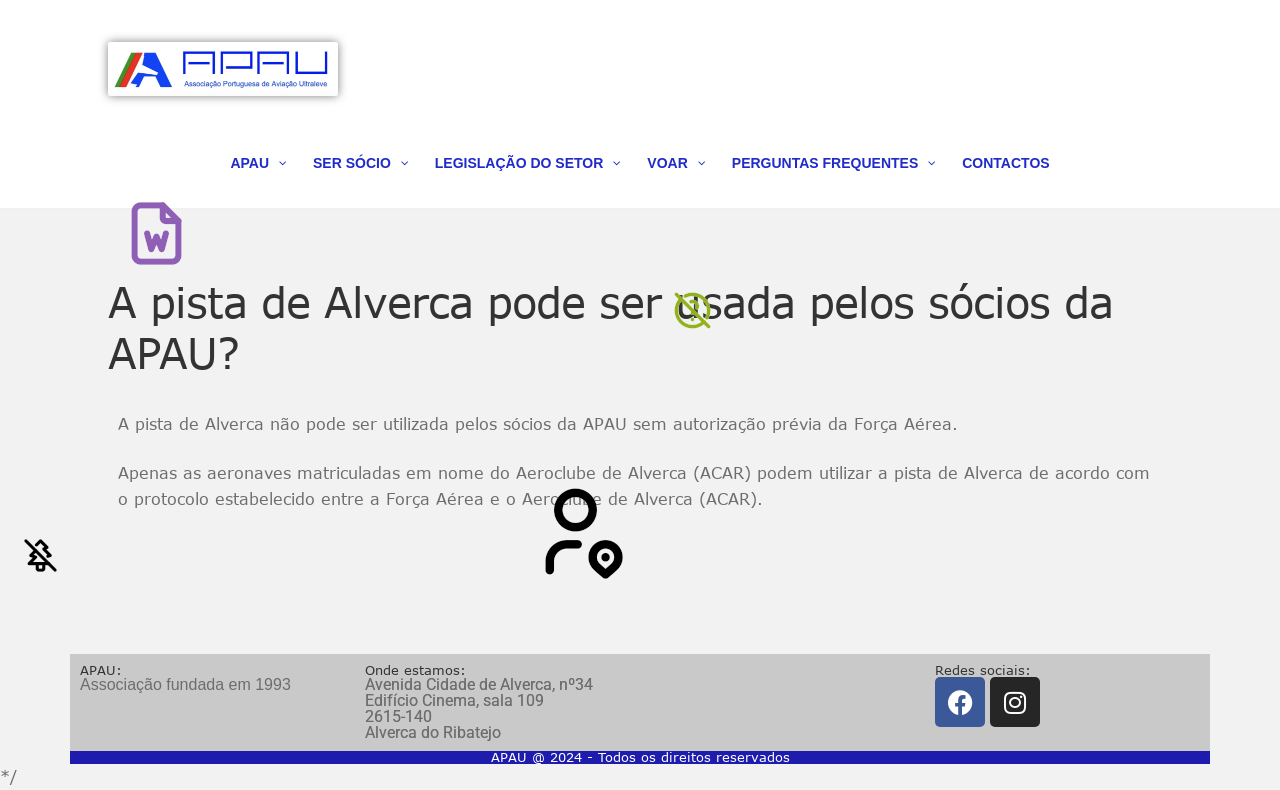 The width and height of the screenshot is (1280, 790). I want to click on open a Microsoft Word document, so click(156, 233).